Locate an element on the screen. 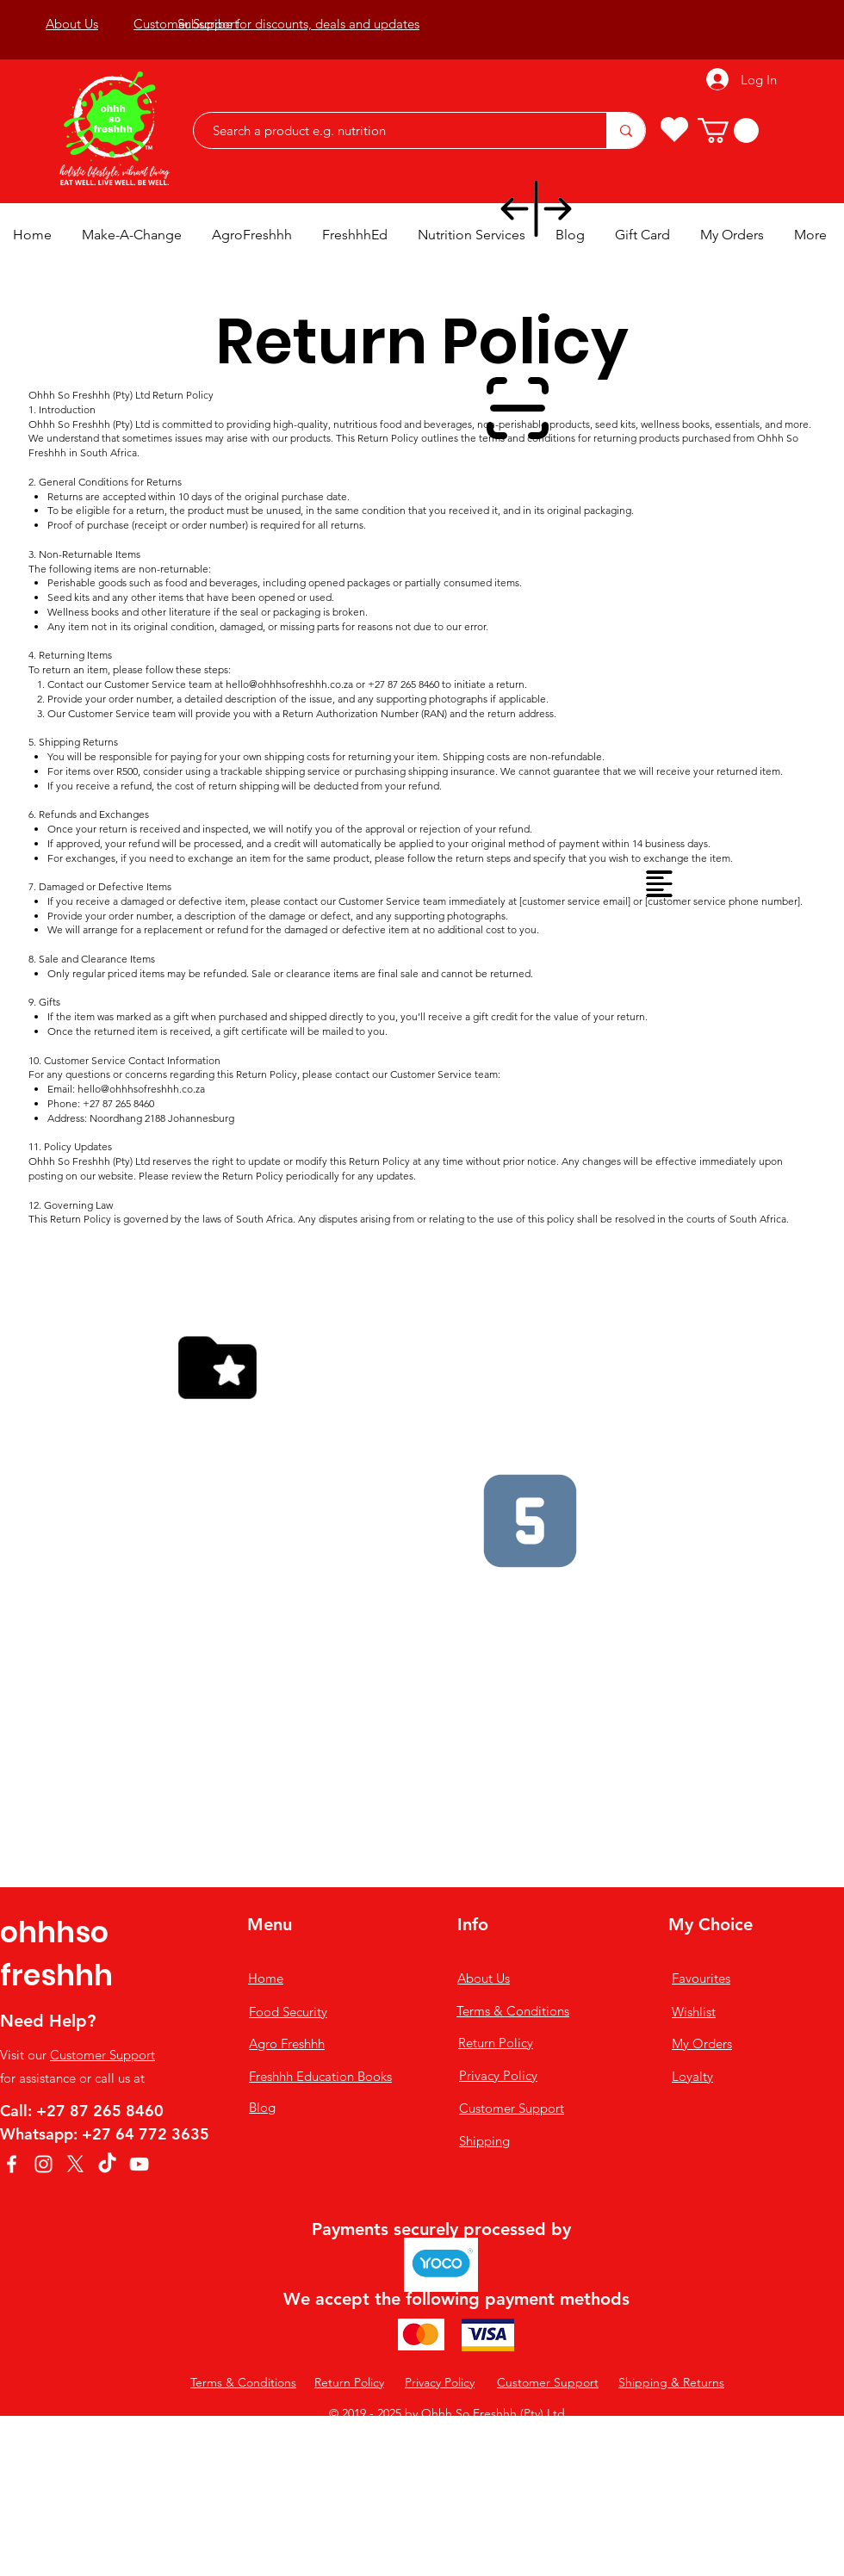 The height and width of the screenshot is (2576, 844). scan a QR code or barcode is located at coordinates (518, 408).